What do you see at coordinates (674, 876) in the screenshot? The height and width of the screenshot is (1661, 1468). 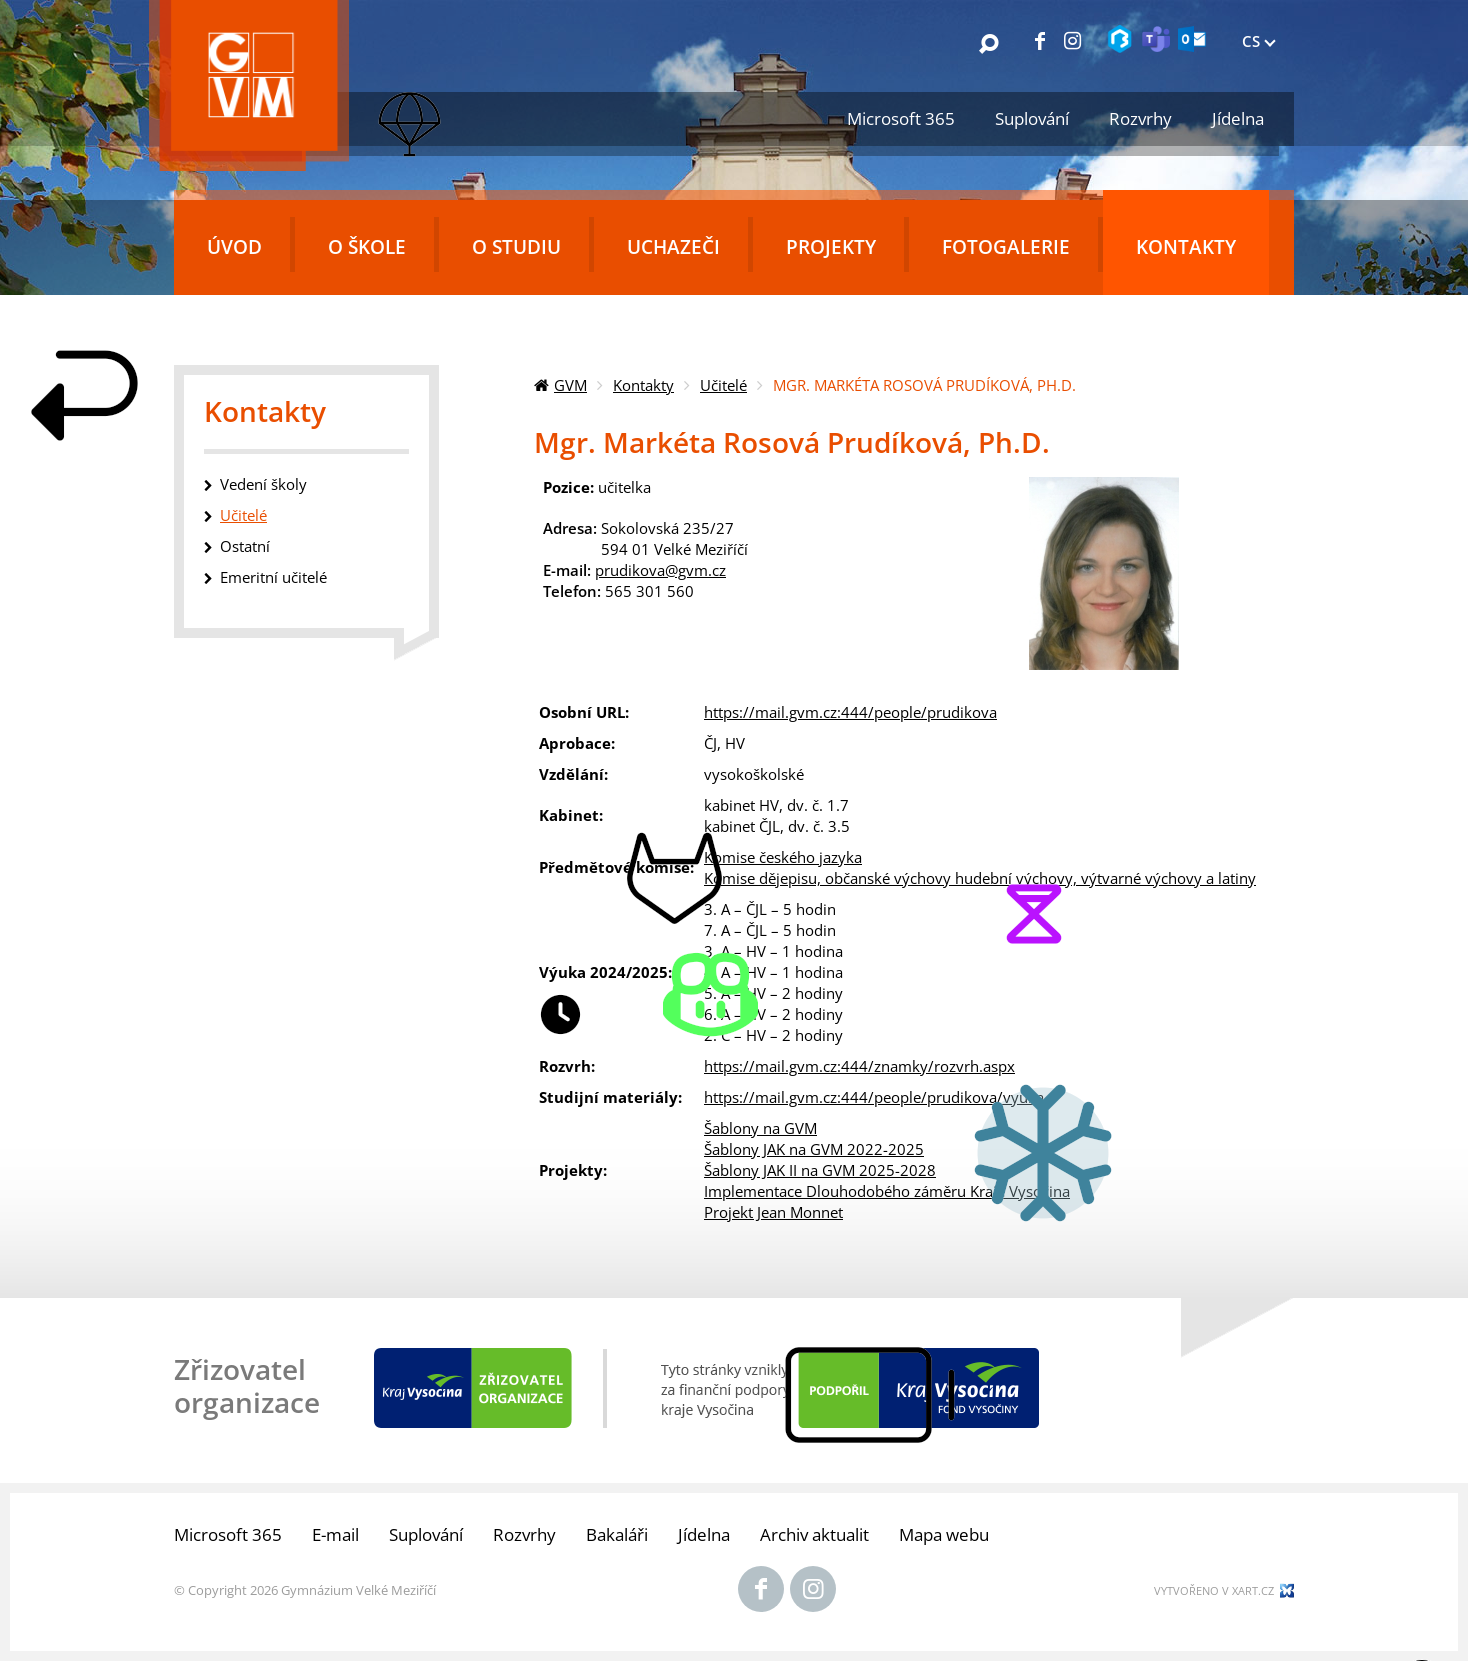 I see `open gitlab repository` at bounding box center [674, 876].